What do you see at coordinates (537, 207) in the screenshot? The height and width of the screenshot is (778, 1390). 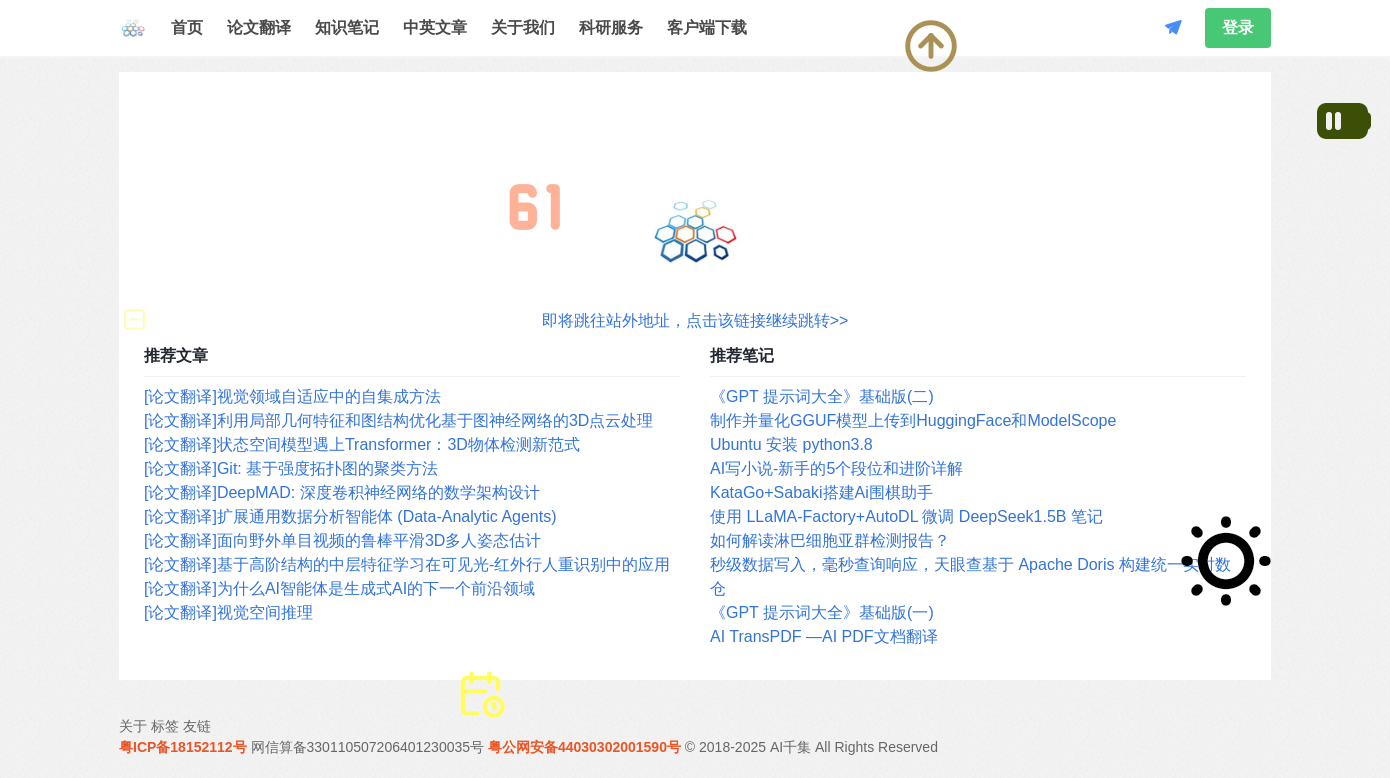 I see `displays the number 61 as a badge or counter` at bounding box center [537, 207].